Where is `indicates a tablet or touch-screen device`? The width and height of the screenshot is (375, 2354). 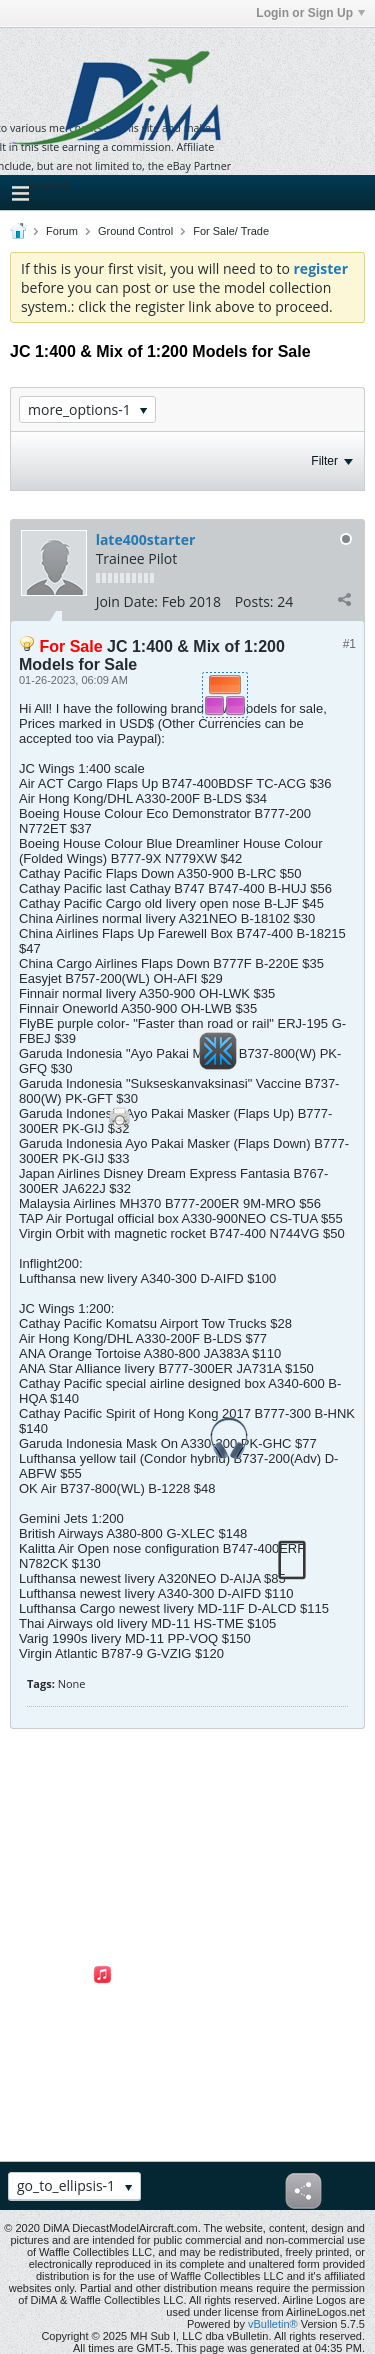 indicates a tablet or touch-screen device is located at coordinates (292, 1560).